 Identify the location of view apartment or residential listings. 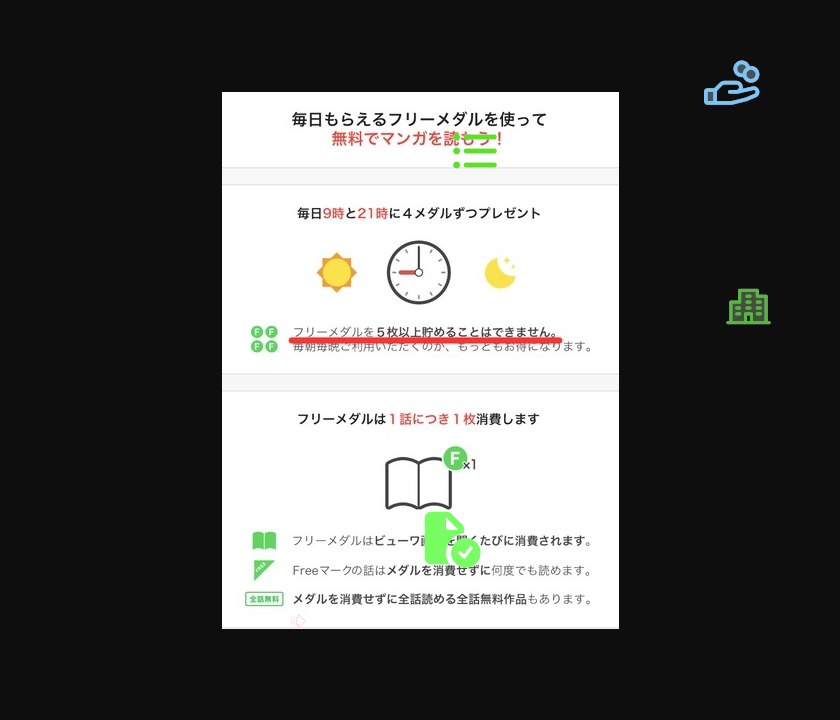
(748, 306).